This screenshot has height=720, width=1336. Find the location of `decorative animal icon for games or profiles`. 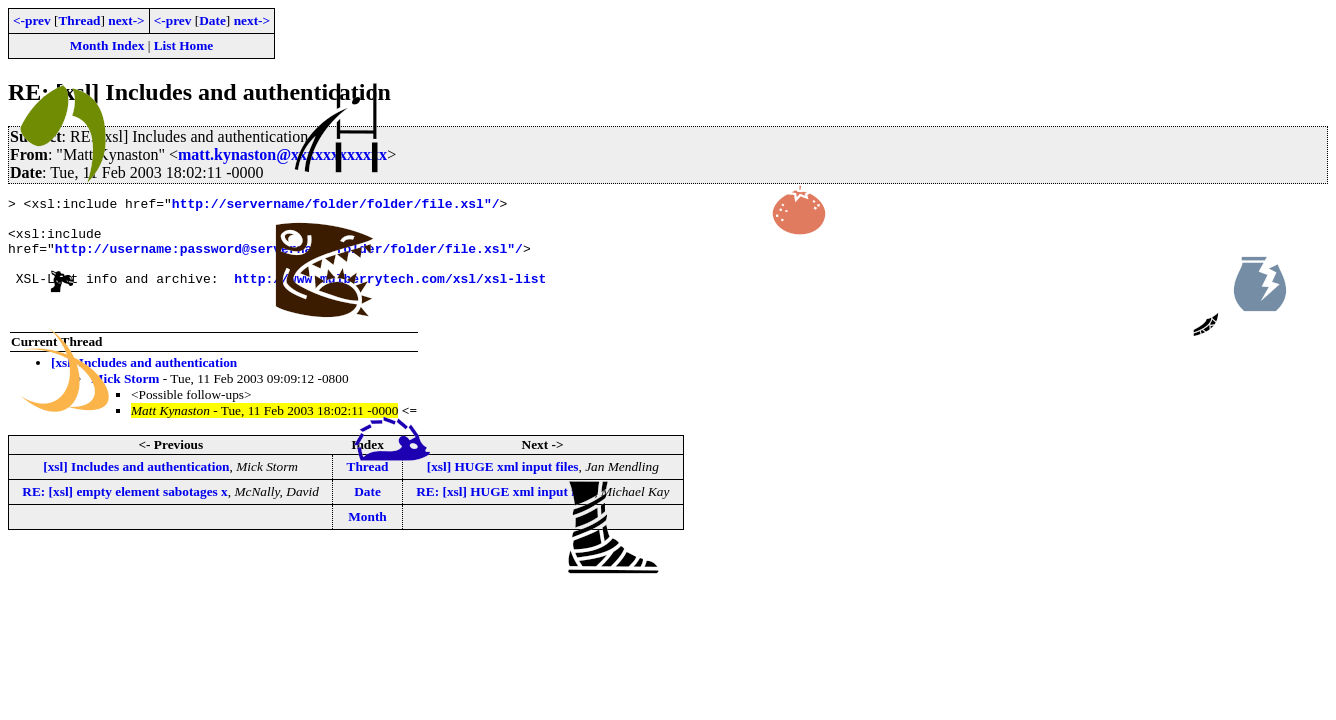

decorative animal icon for games or profiles is located at coordinates (392, 439).